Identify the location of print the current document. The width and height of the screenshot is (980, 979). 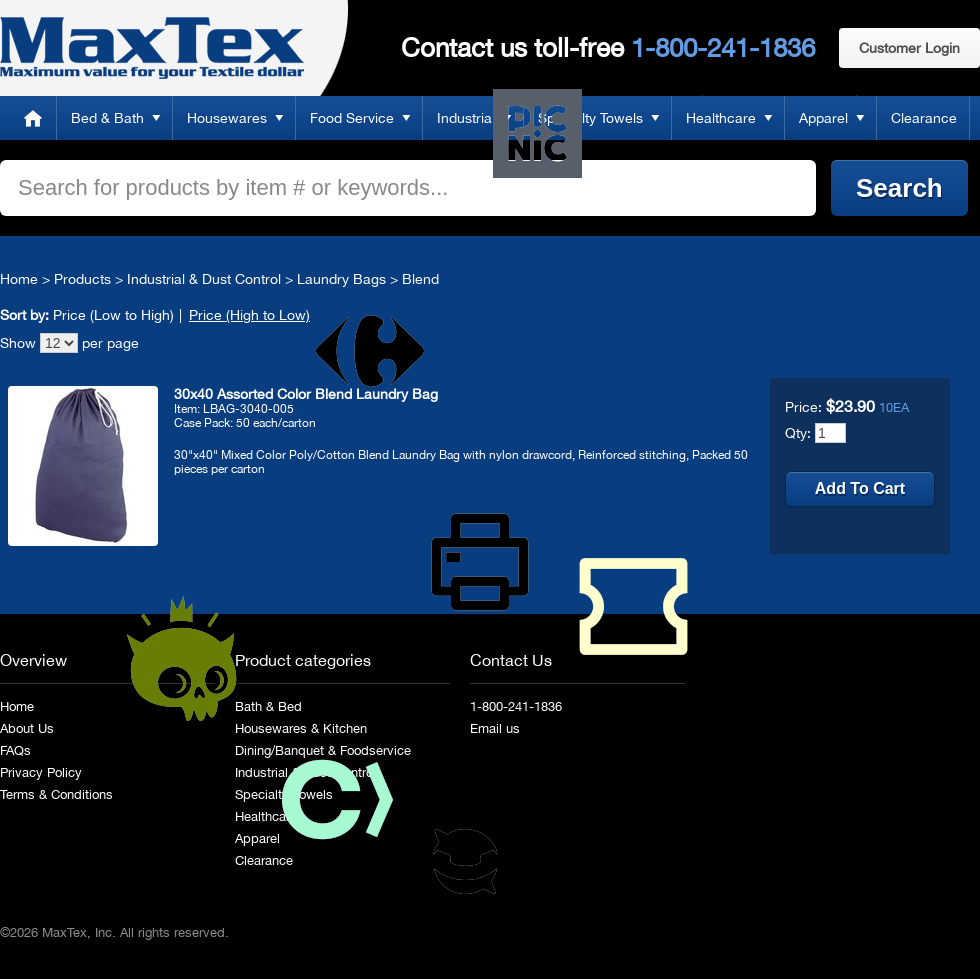
(480, 562).